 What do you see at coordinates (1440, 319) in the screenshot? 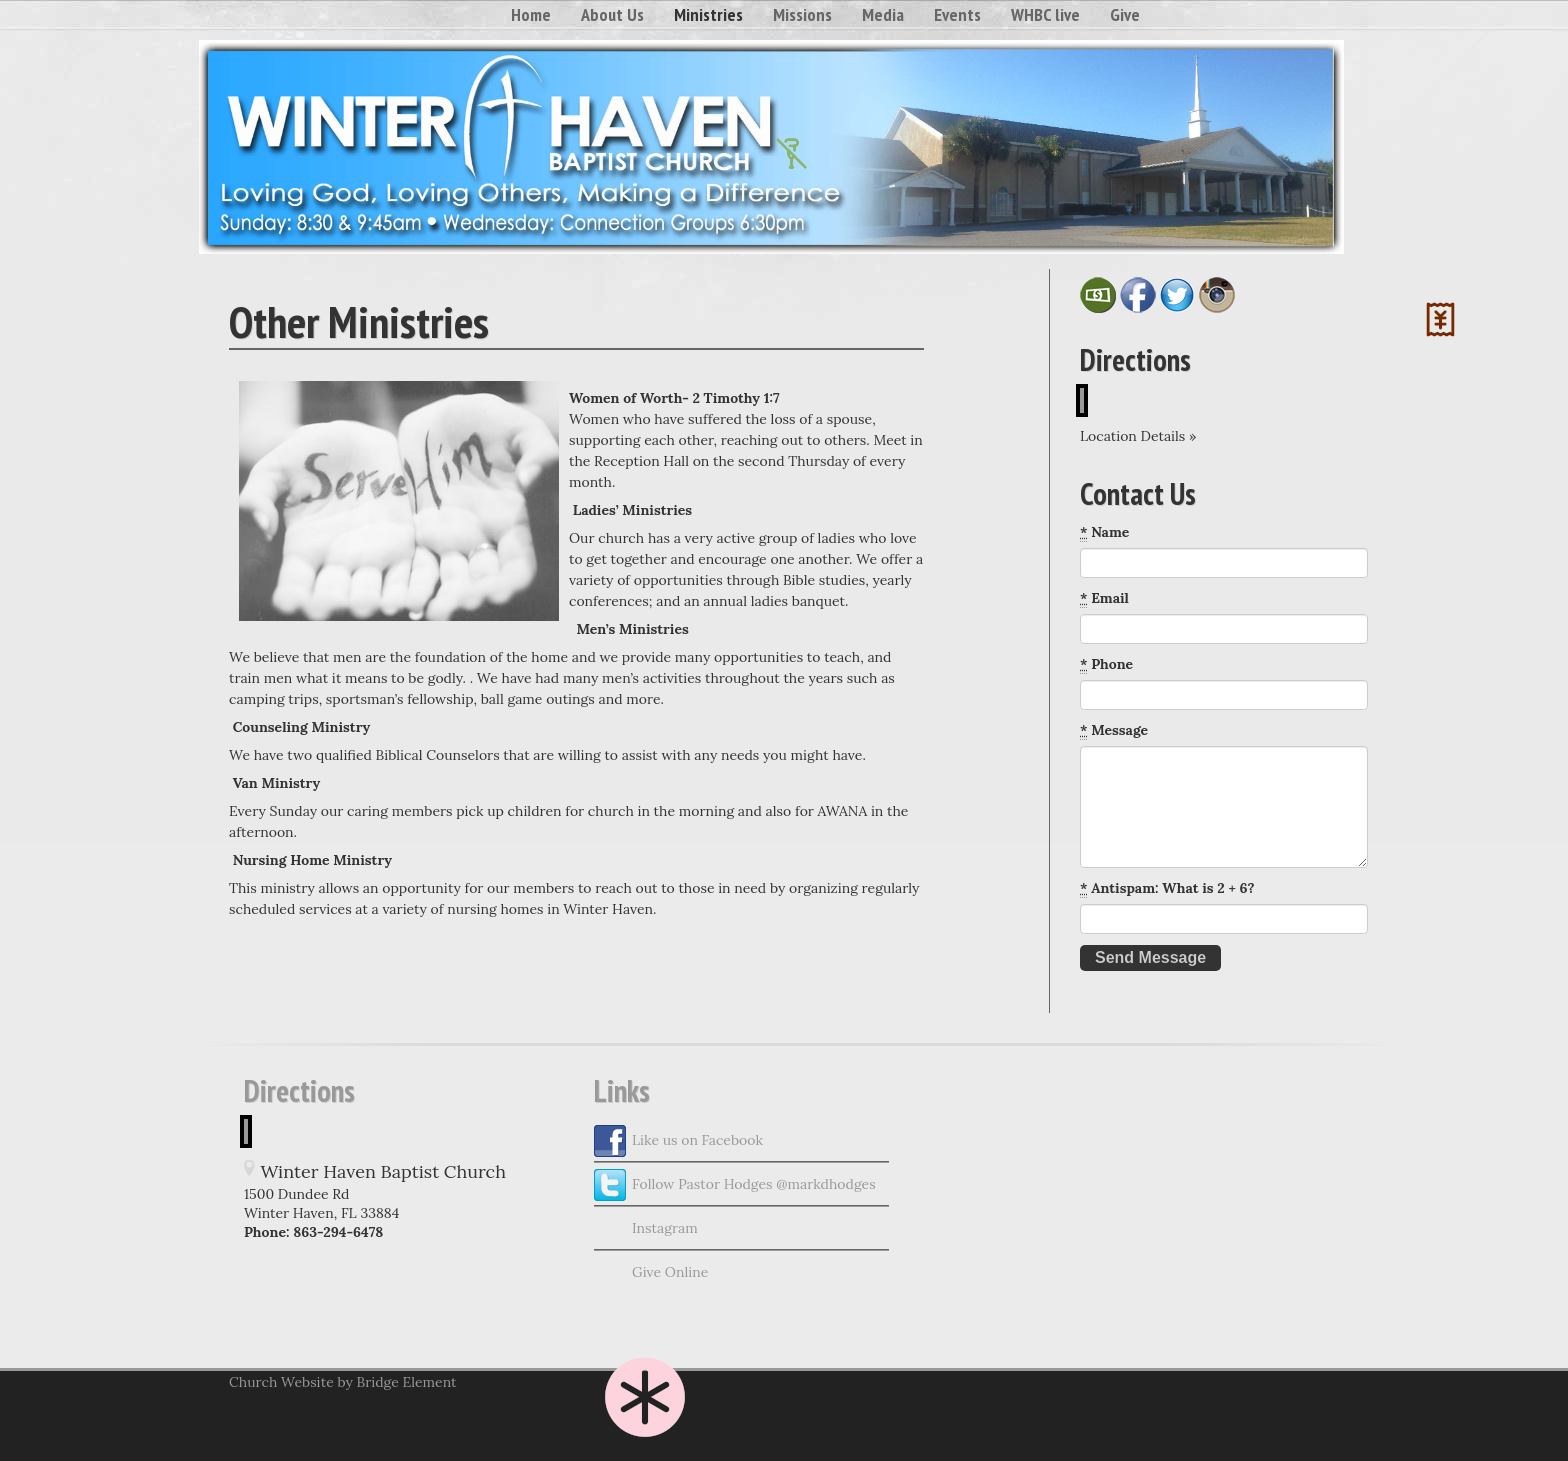
I see `view receipt or transaction in Japanese yen` at bounding box center [1440, 319].